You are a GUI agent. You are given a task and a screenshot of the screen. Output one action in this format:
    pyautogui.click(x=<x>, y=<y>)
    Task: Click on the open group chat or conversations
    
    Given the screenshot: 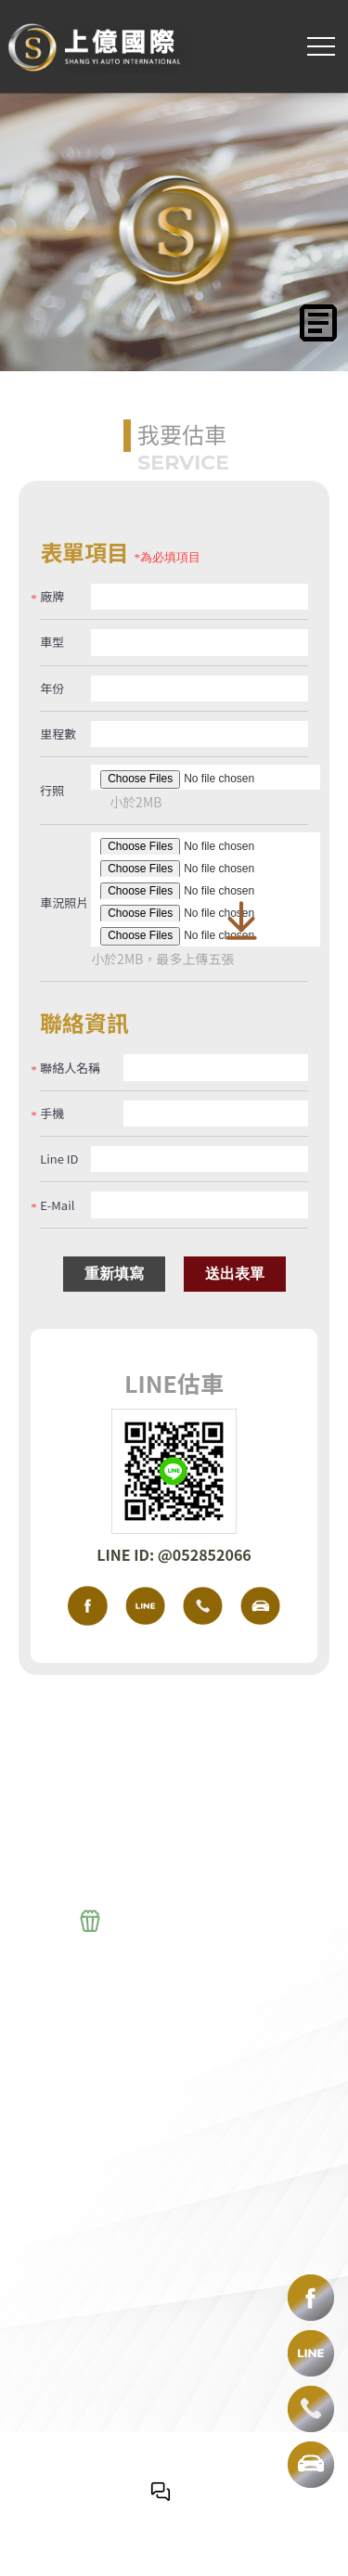 What is the action you would take?
    pyautogui.click(x=161, y=2492)
    